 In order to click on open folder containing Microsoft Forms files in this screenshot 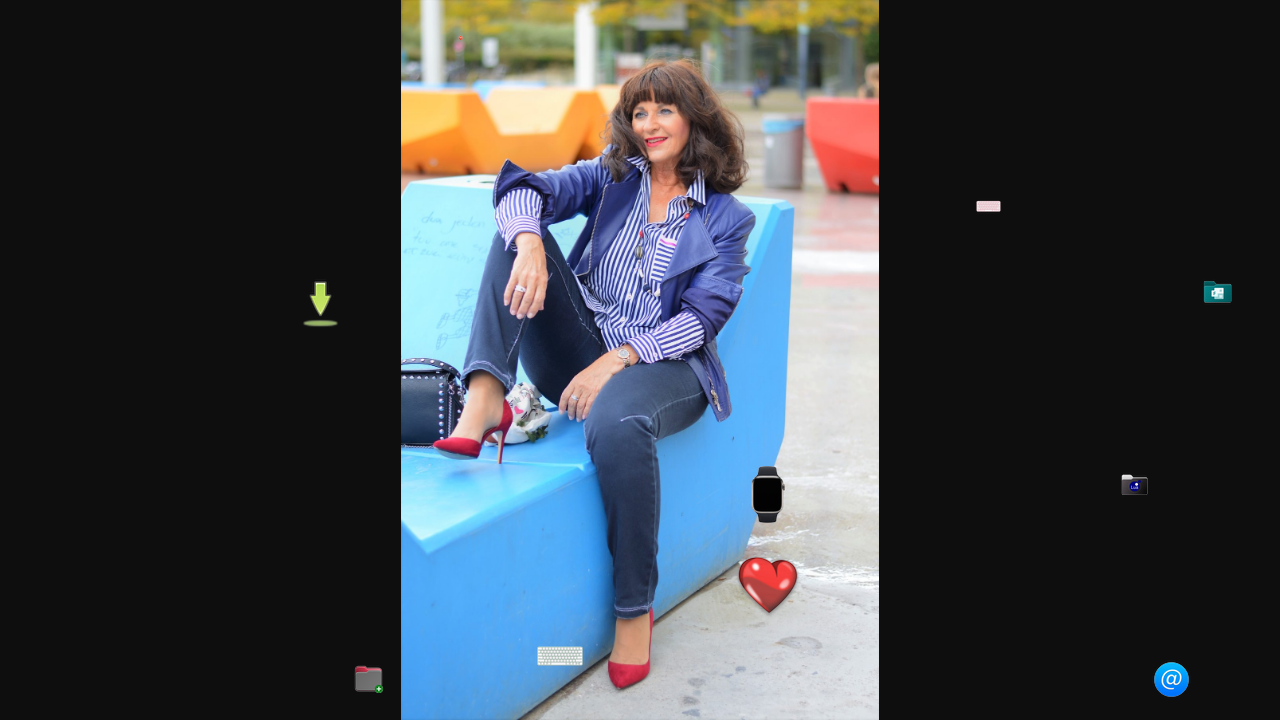, I will do `click(1217, 292)`.